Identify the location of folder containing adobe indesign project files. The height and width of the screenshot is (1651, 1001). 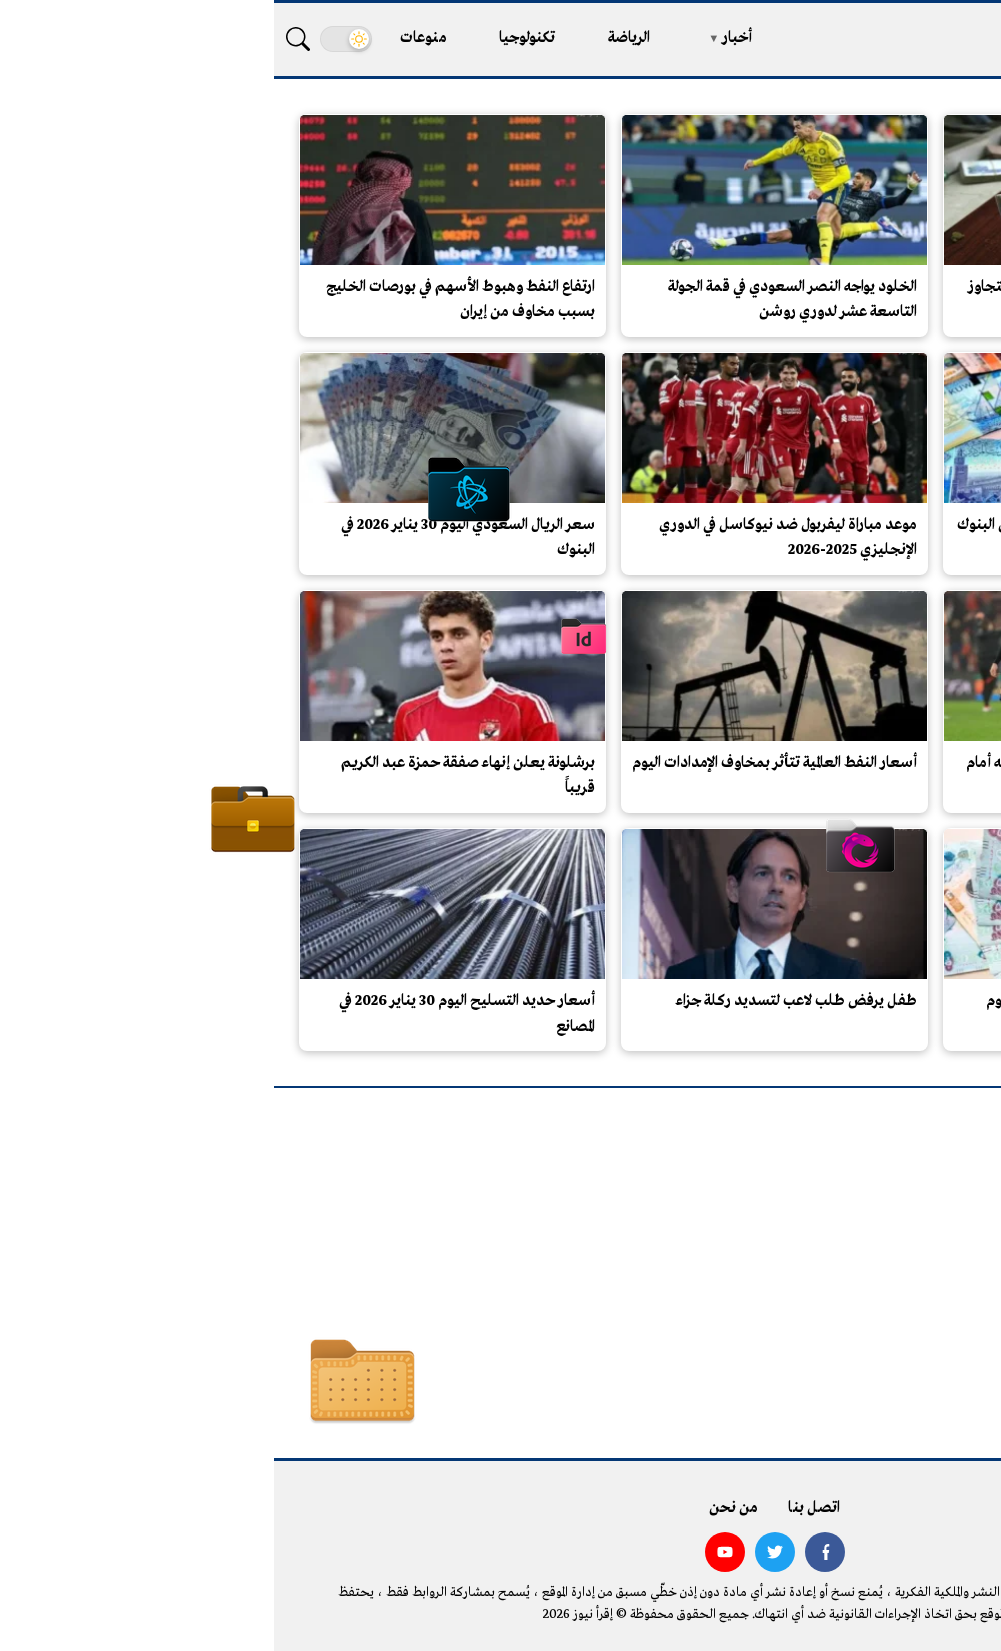
(583, 637).